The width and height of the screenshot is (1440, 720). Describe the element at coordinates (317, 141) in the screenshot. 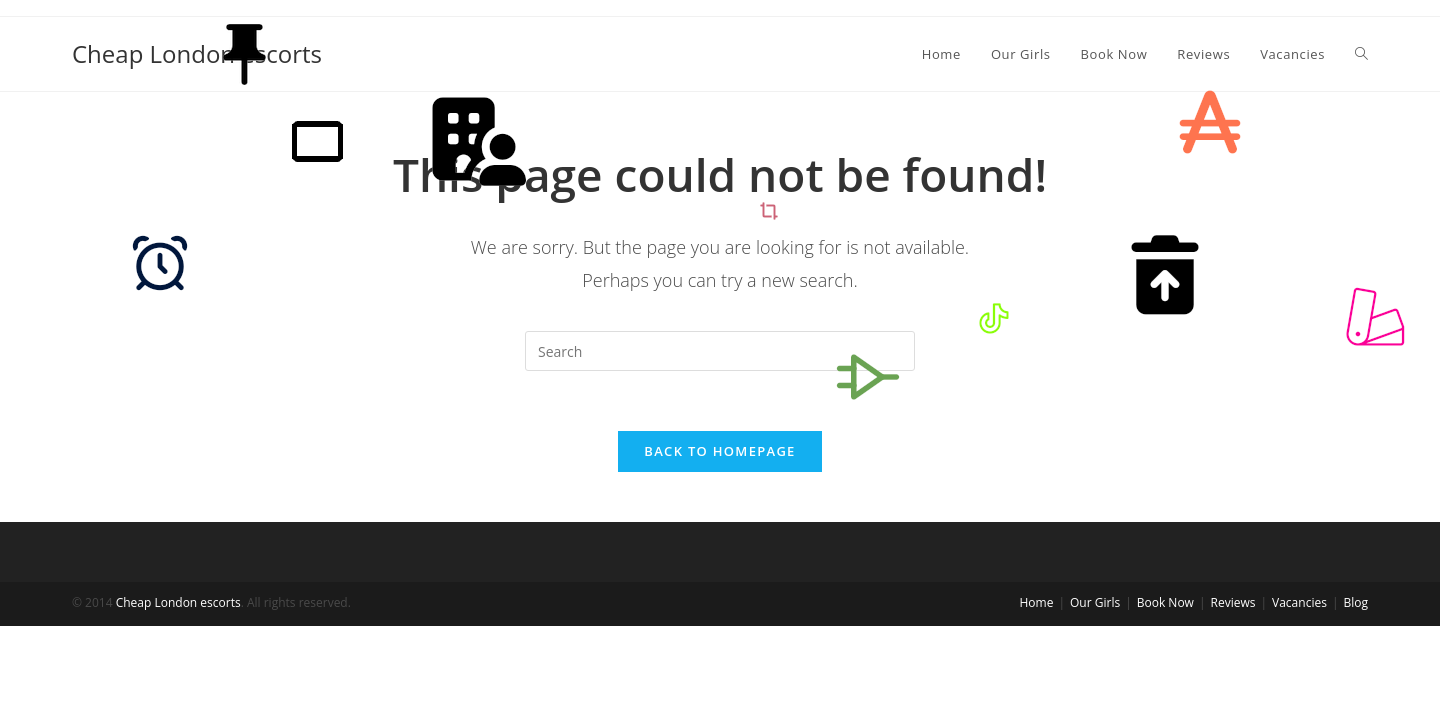

I see `crop image to landscape orientation` at that location.